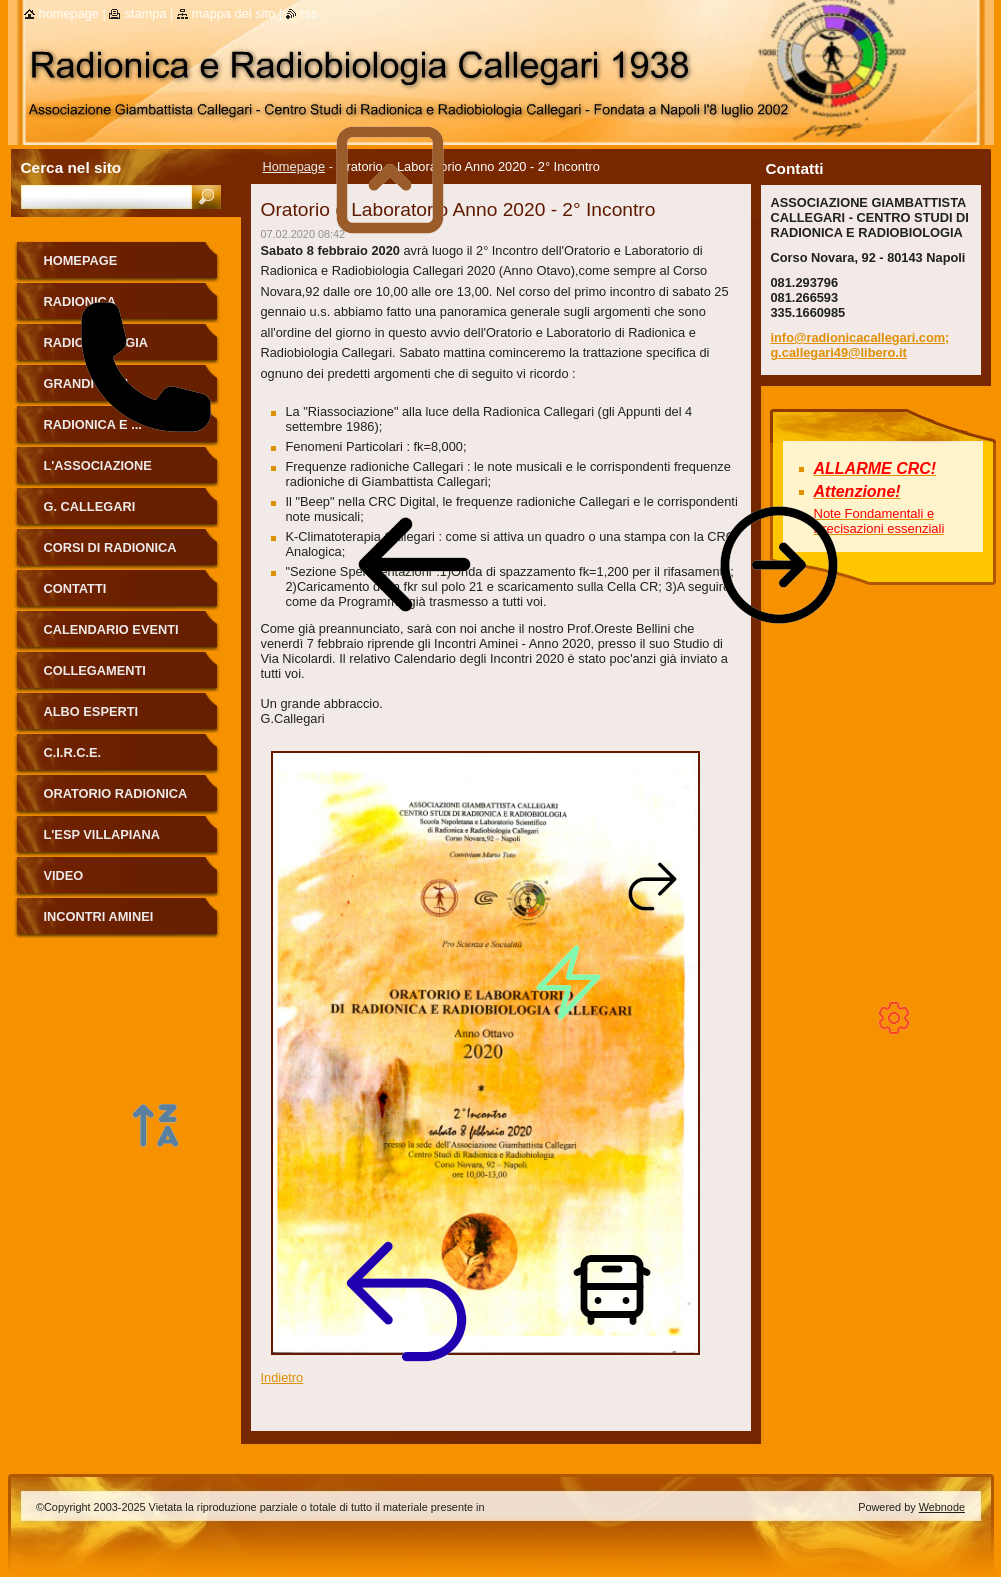 Image resolution: width=1001 pixels, height=1577 pixels. Describe the element at coordinates (652, 886) in the screenshot. I see `redo last action` at that location.